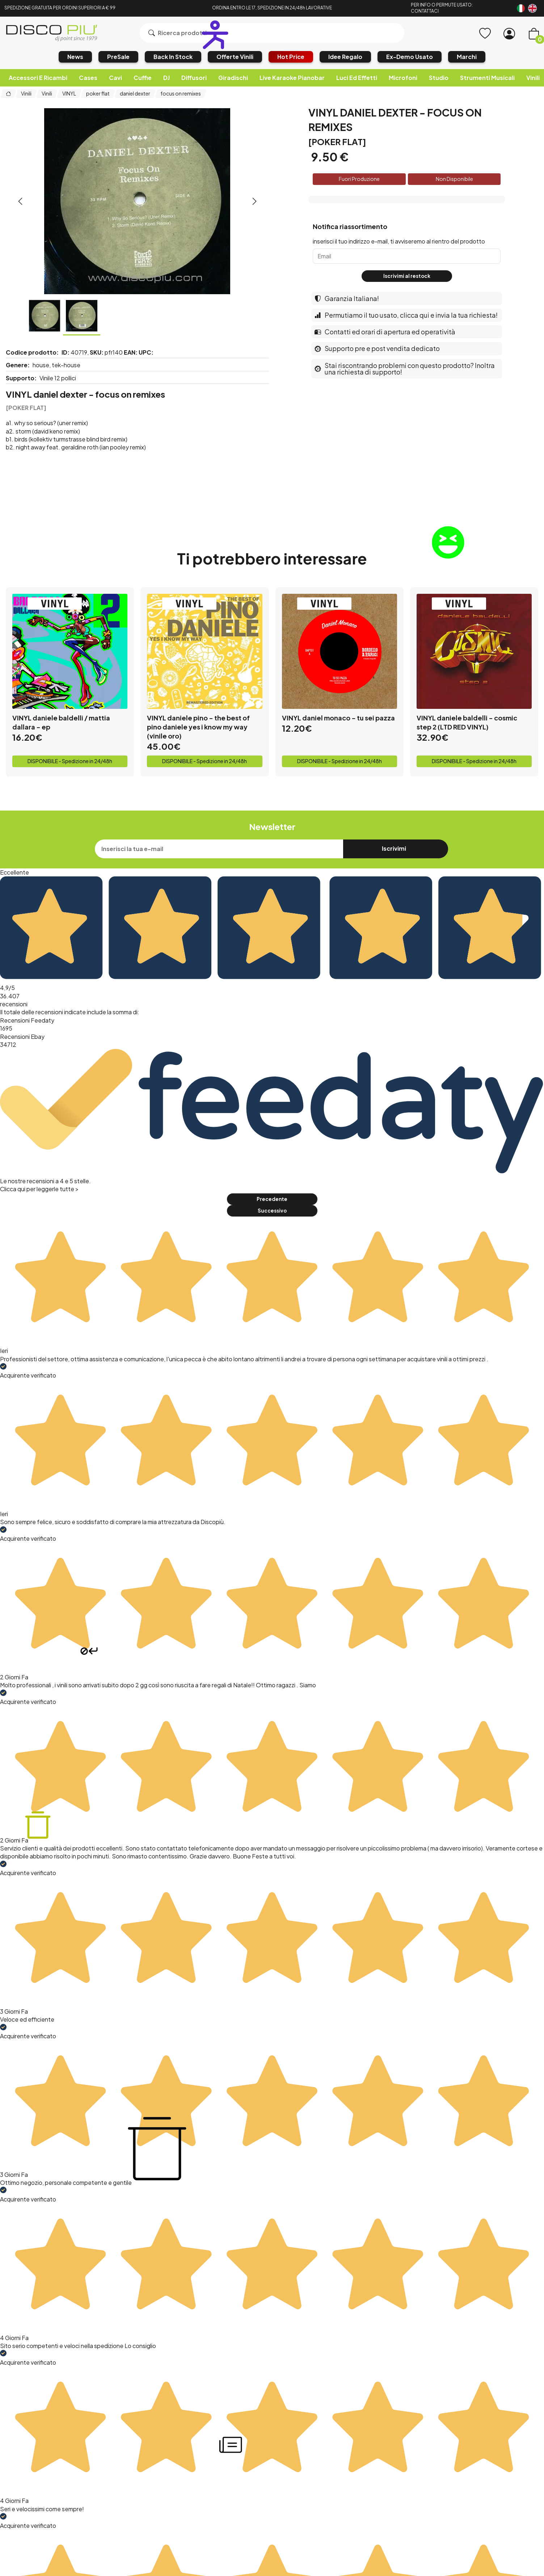 This screenshot has width=544, height=2576. I want to click on view news feed or articles, so click(231, 2445).